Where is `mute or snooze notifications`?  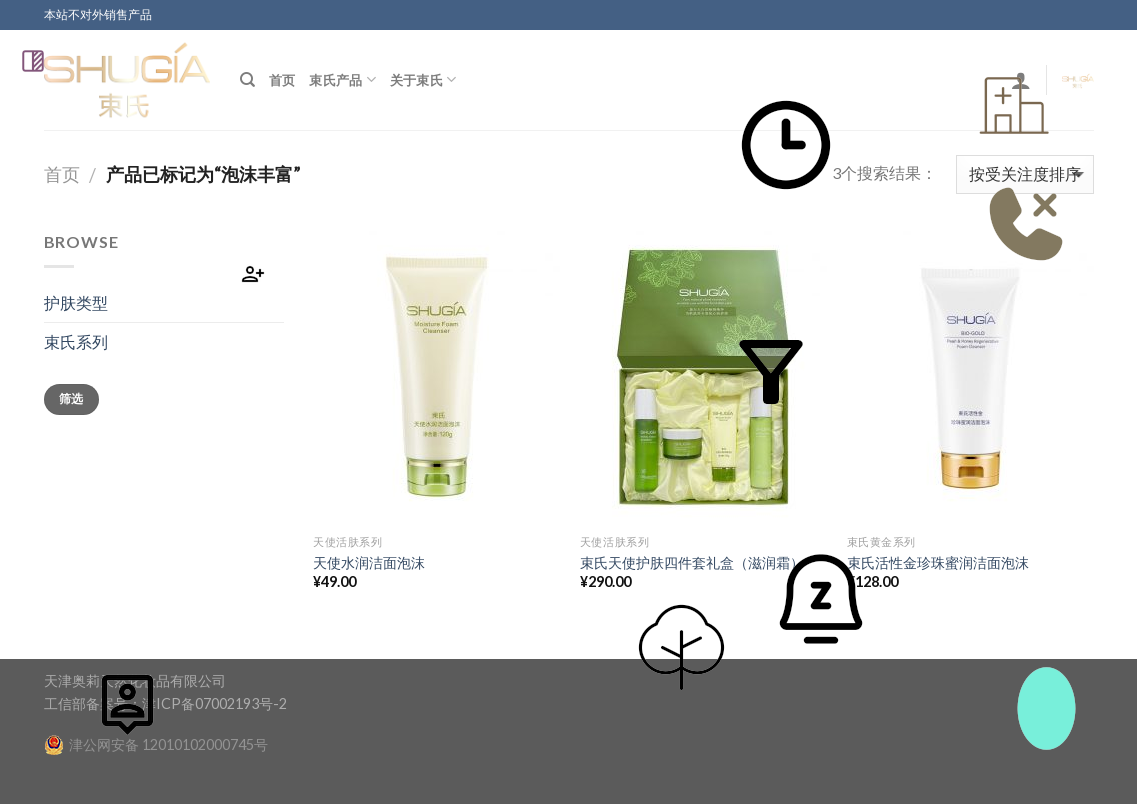 mute or snooze notifications is located at coordinates (821, 599).